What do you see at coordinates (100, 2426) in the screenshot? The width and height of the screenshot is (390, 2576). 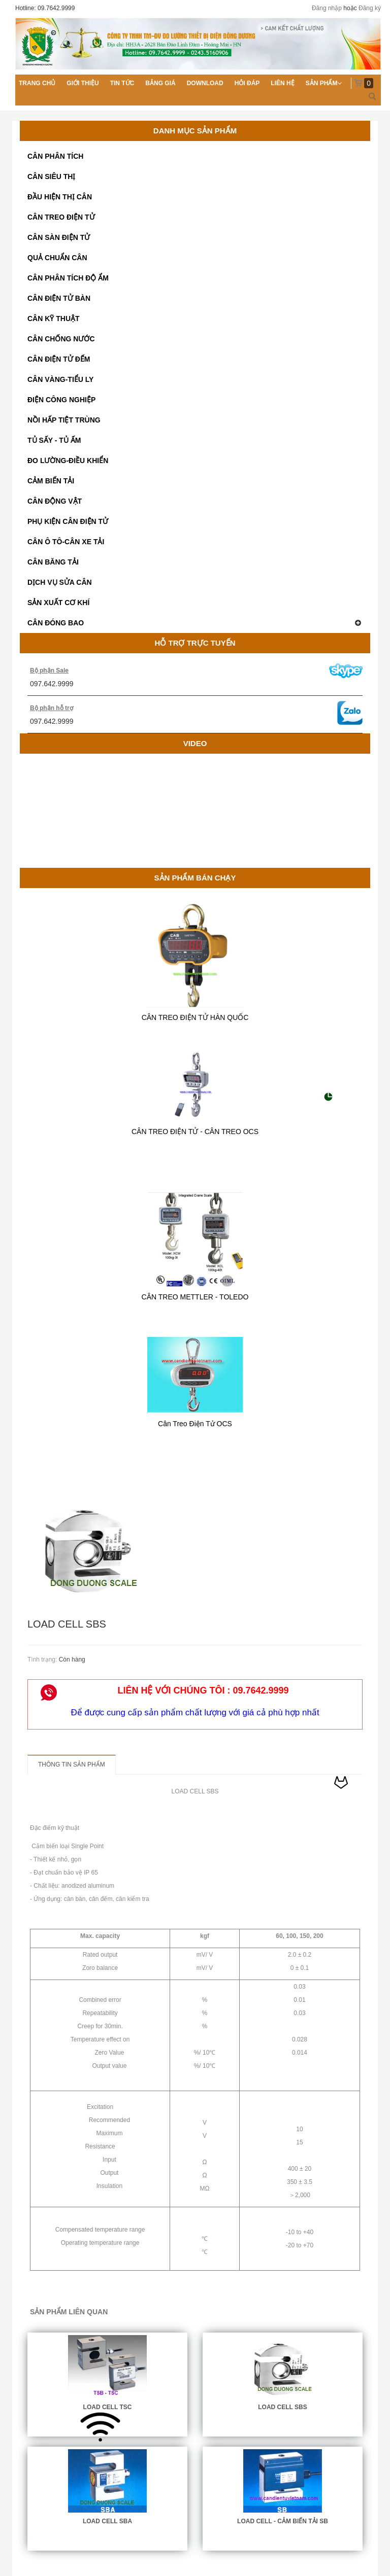 I see `view wireless network connection status` at bounding box center [100, 2426].